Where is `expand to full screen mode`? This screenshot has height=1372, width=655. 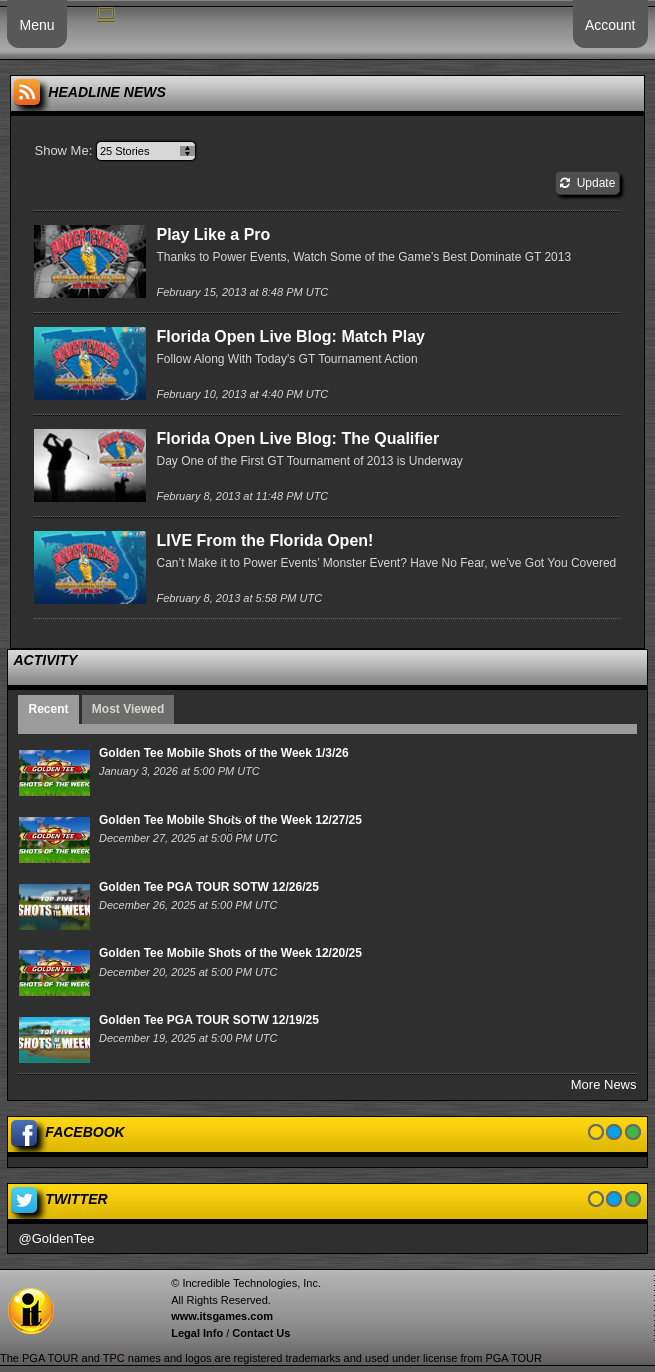
expand to full screen mode is located at coordinates (235, 825).